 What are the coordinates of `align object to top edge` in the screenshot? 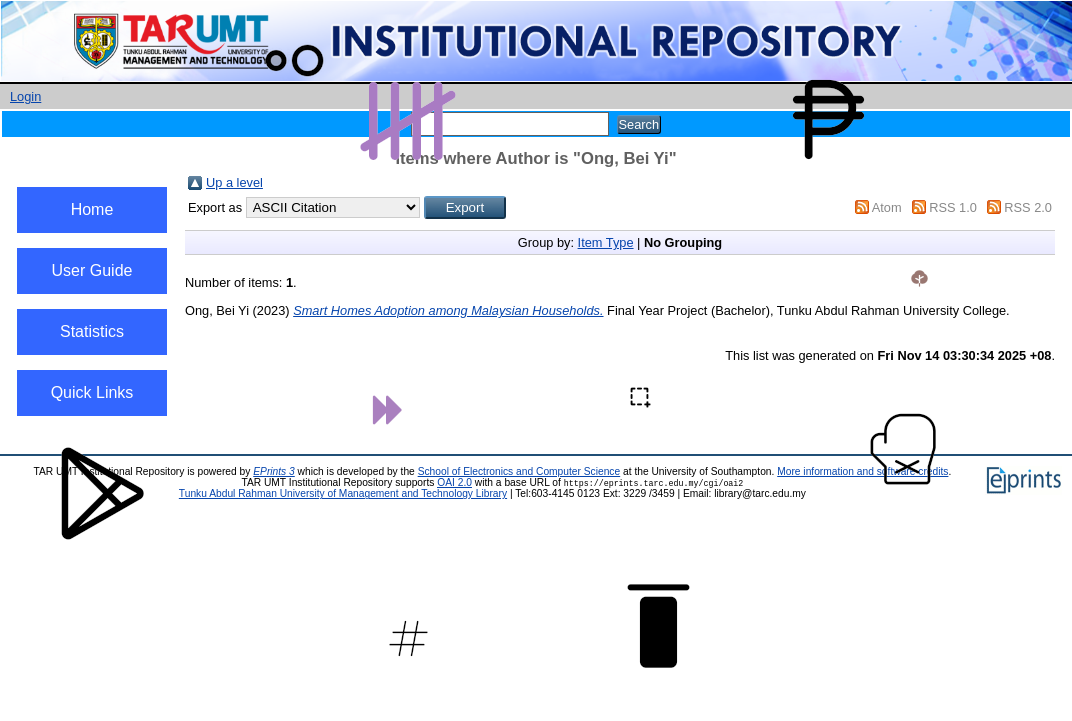 It's located at (658, 624).